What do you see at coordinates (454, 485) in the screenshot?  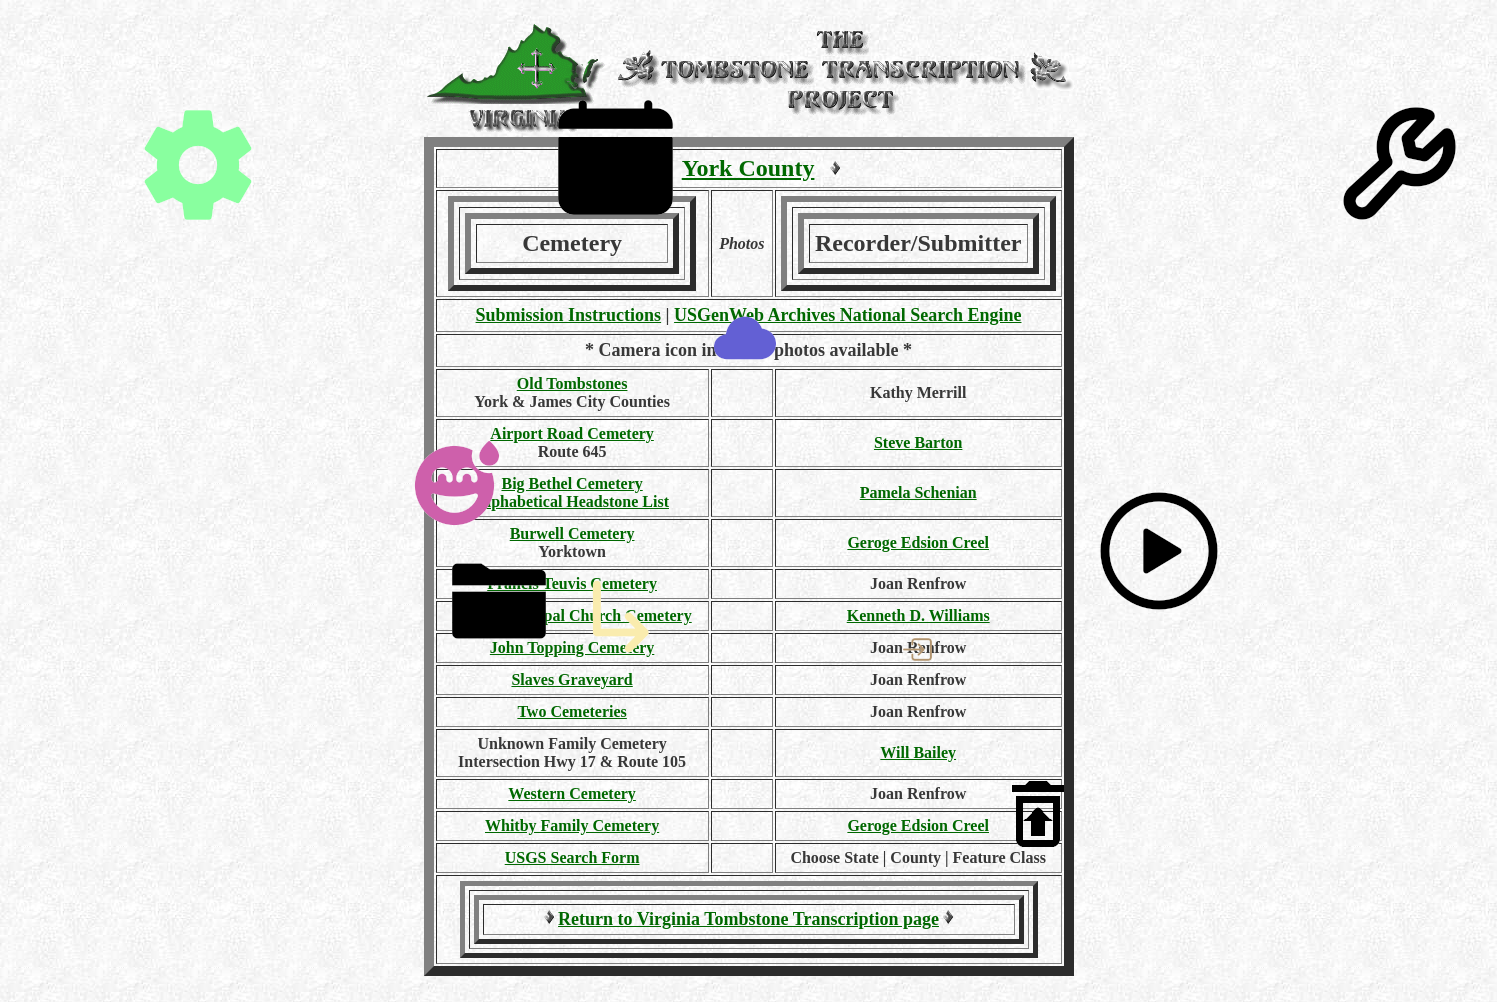 I see `indicates nervous or awkward reaction` at bounding box center [454, 485].